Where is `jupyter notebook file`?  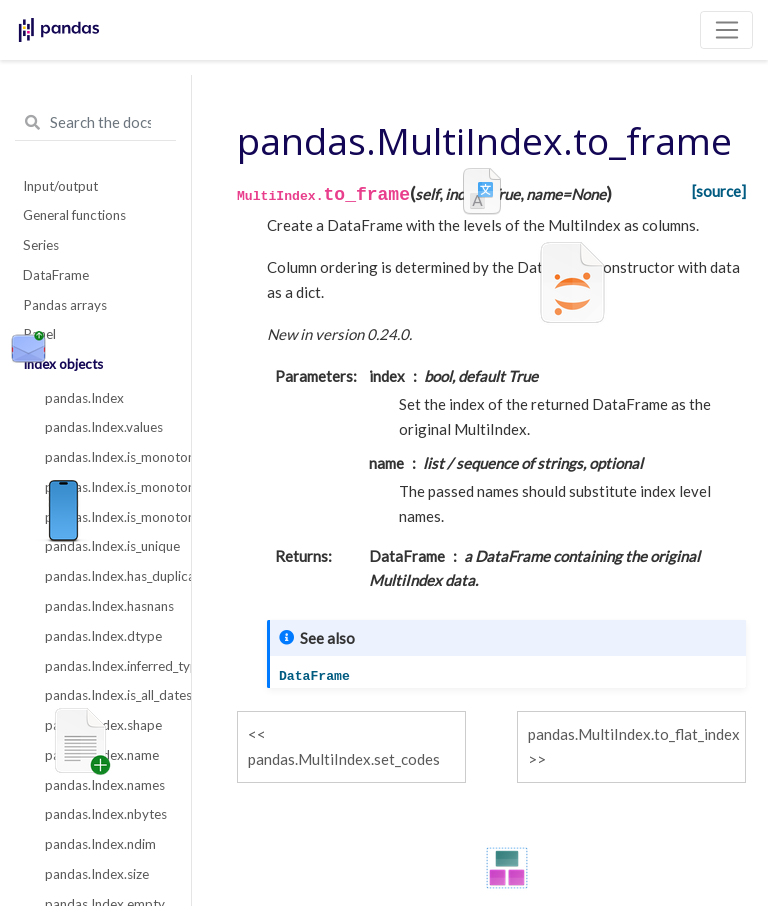 jupyter notebook file is located at coordinates (572, 282).